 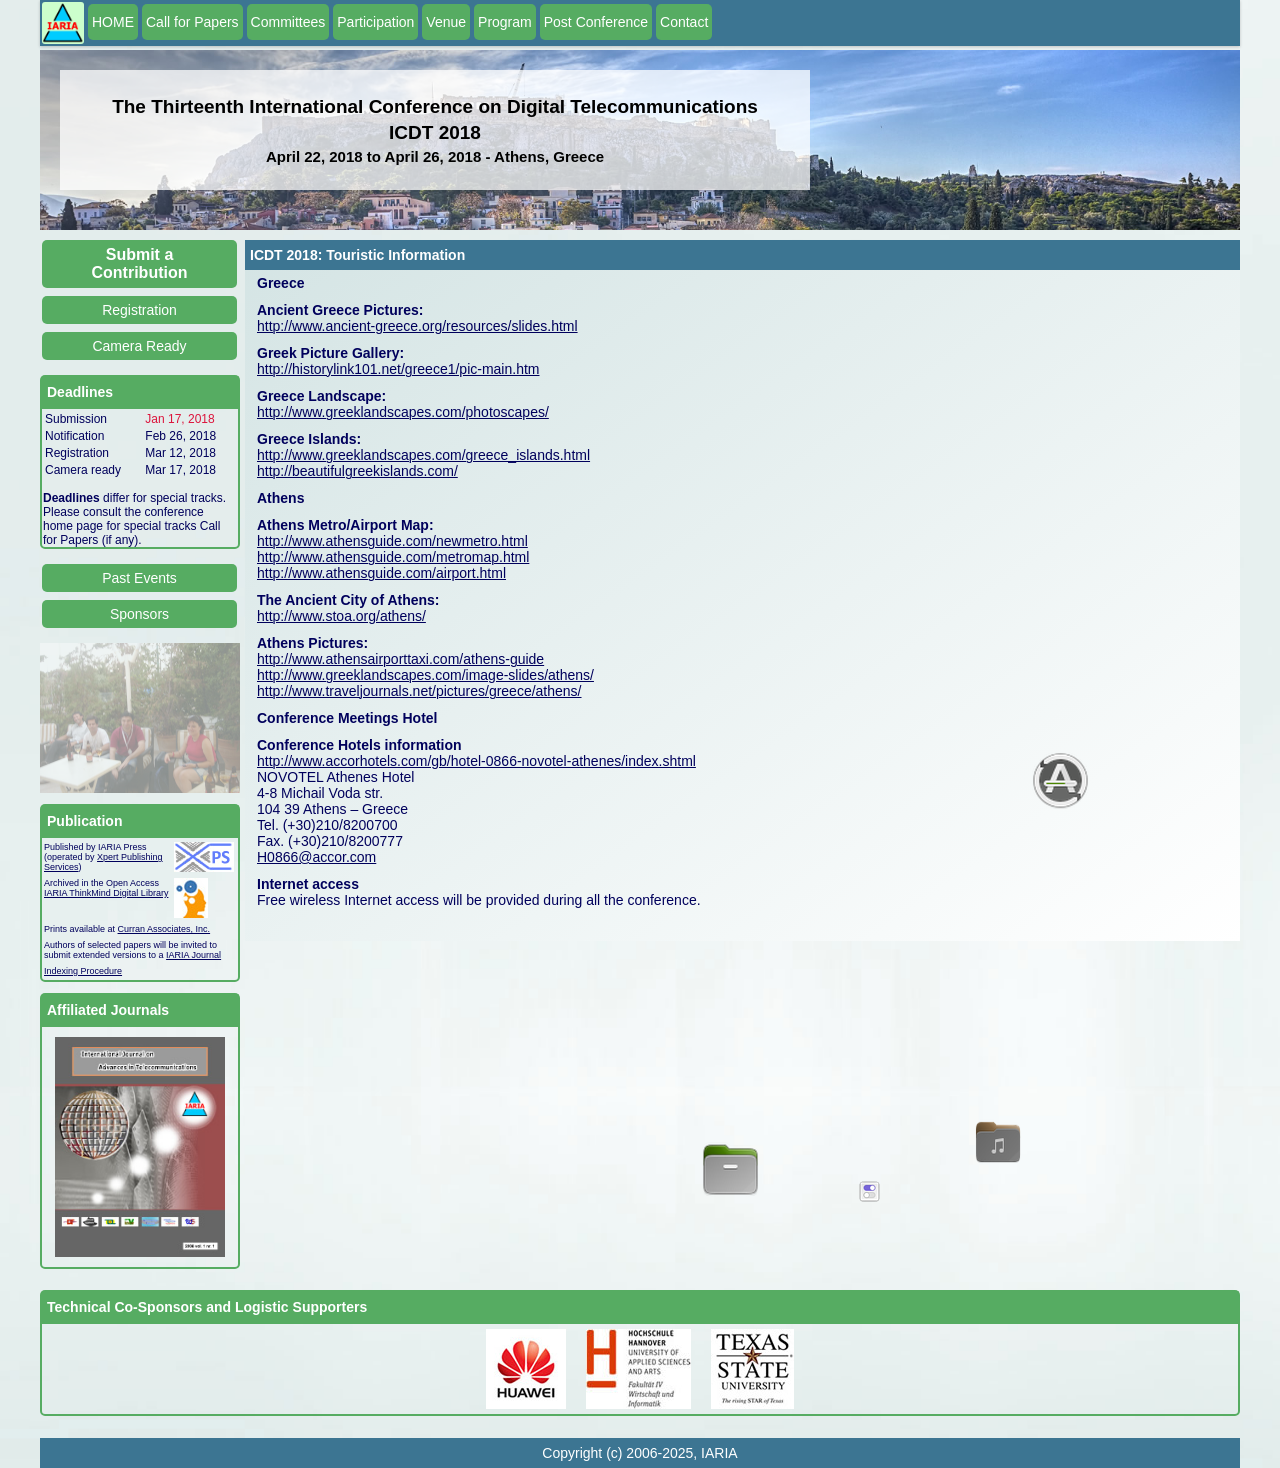 What do you see at coordinates (730, 1169) in the screenshot?
I see `open the file manager application` at bounding box center [730, 1169].